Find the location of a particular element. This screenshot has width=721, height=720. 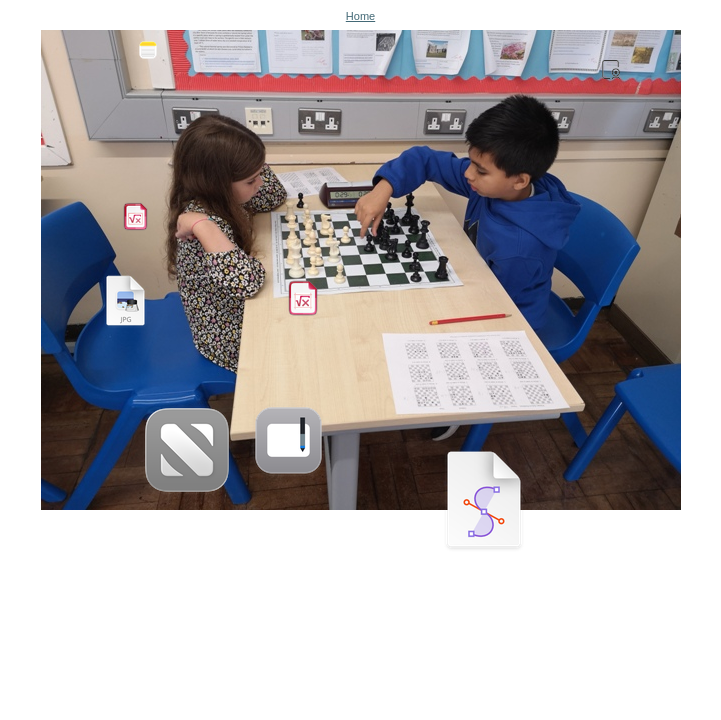

open camera or webcam app is located at coordinates (610, 69).